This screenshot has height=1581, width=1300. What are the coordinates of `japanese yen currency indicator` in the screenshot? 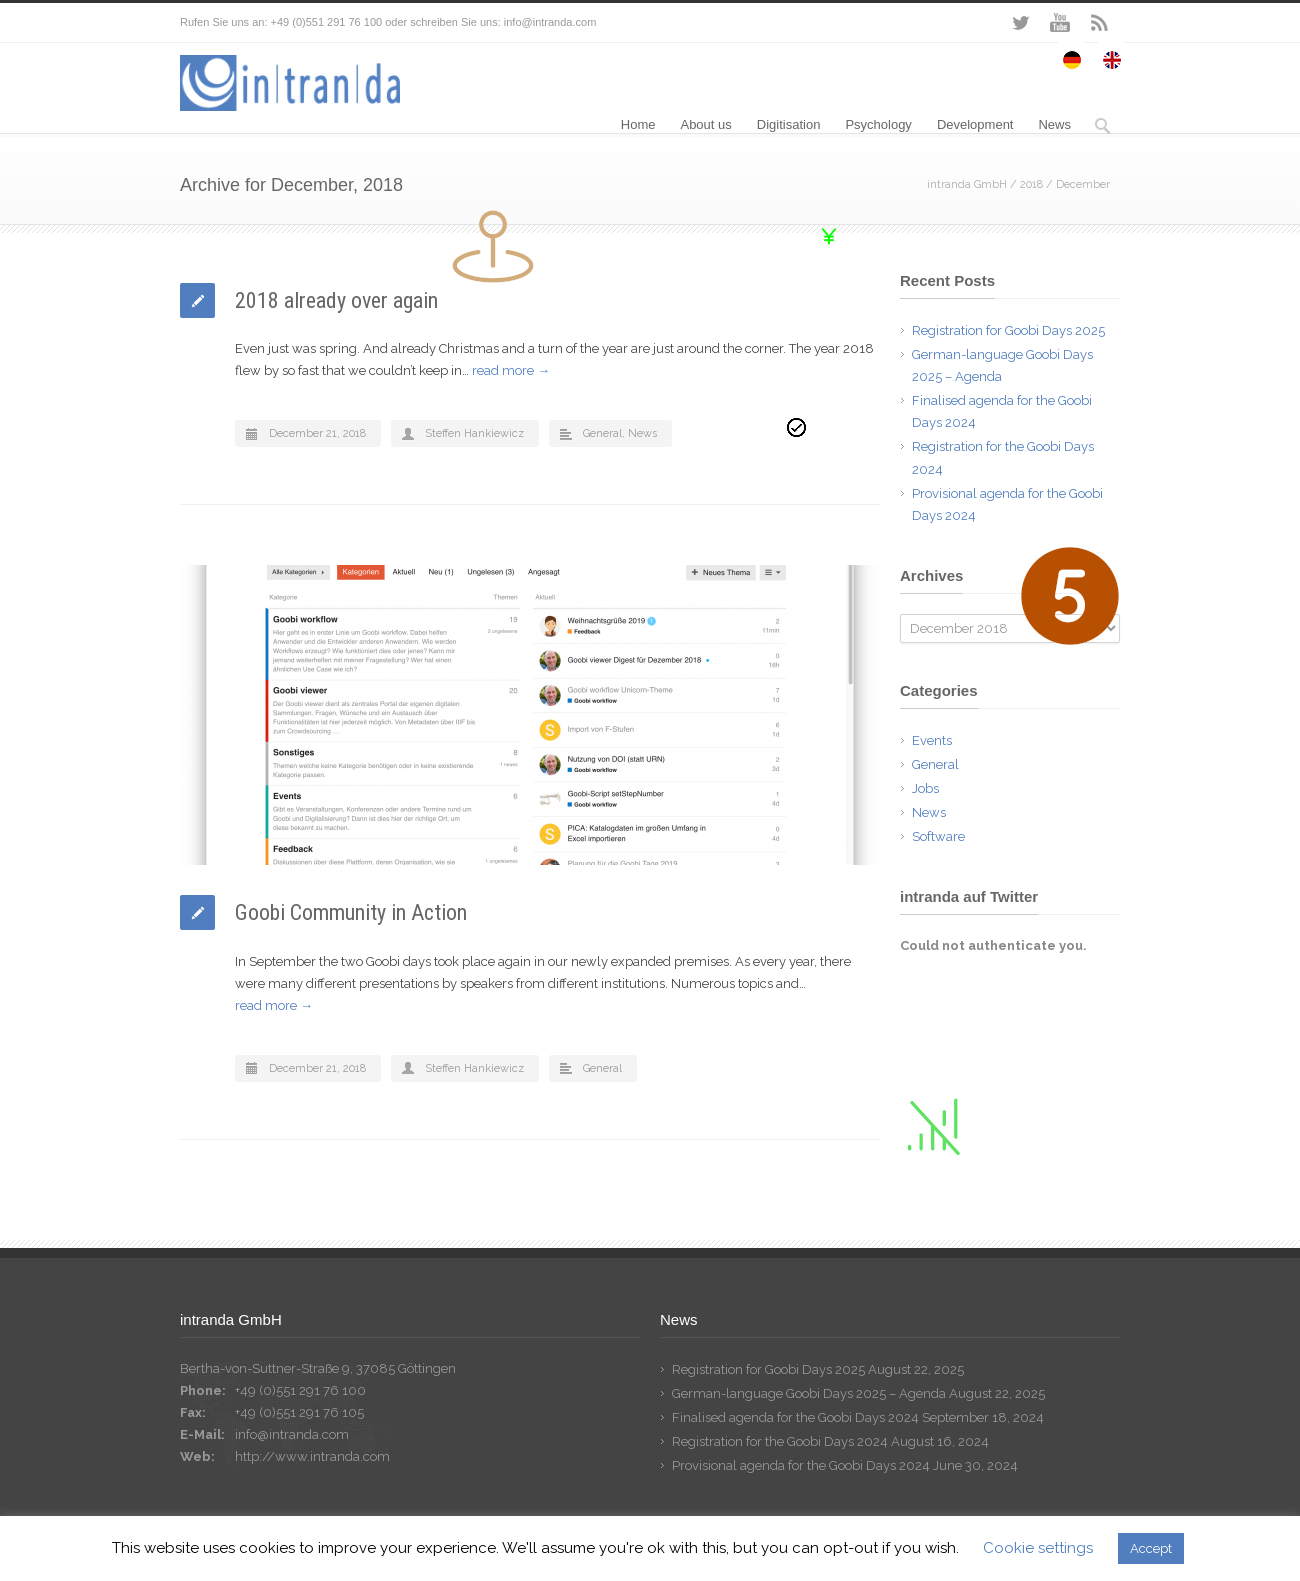 It's located at (829, 236).